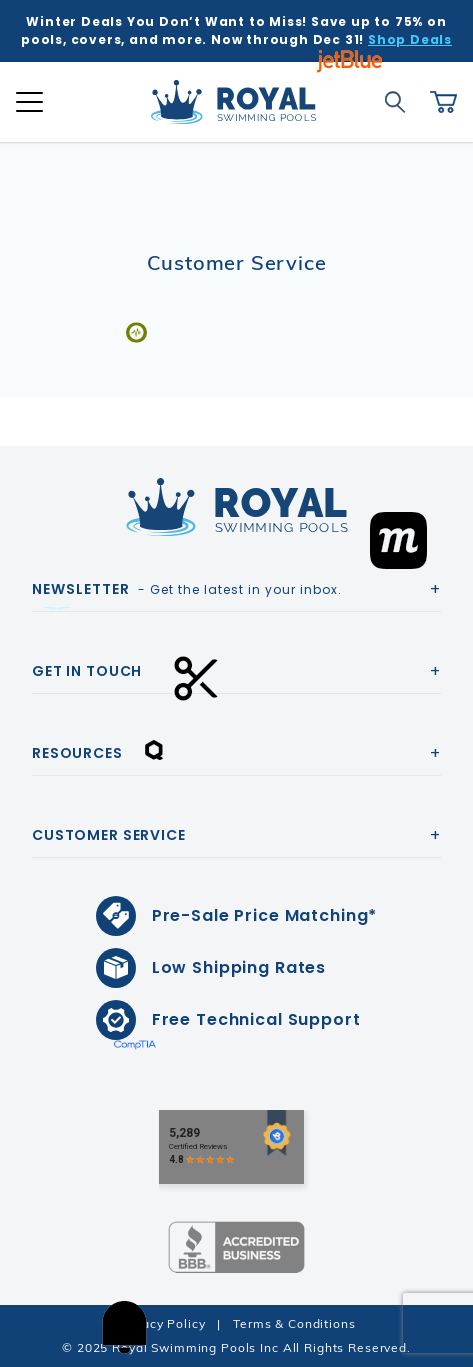 This screenshot has width=473, height=1367. Describe the element at coordinates (57, 607) in the screenshot. I see `chrysler brand logo` at that location.